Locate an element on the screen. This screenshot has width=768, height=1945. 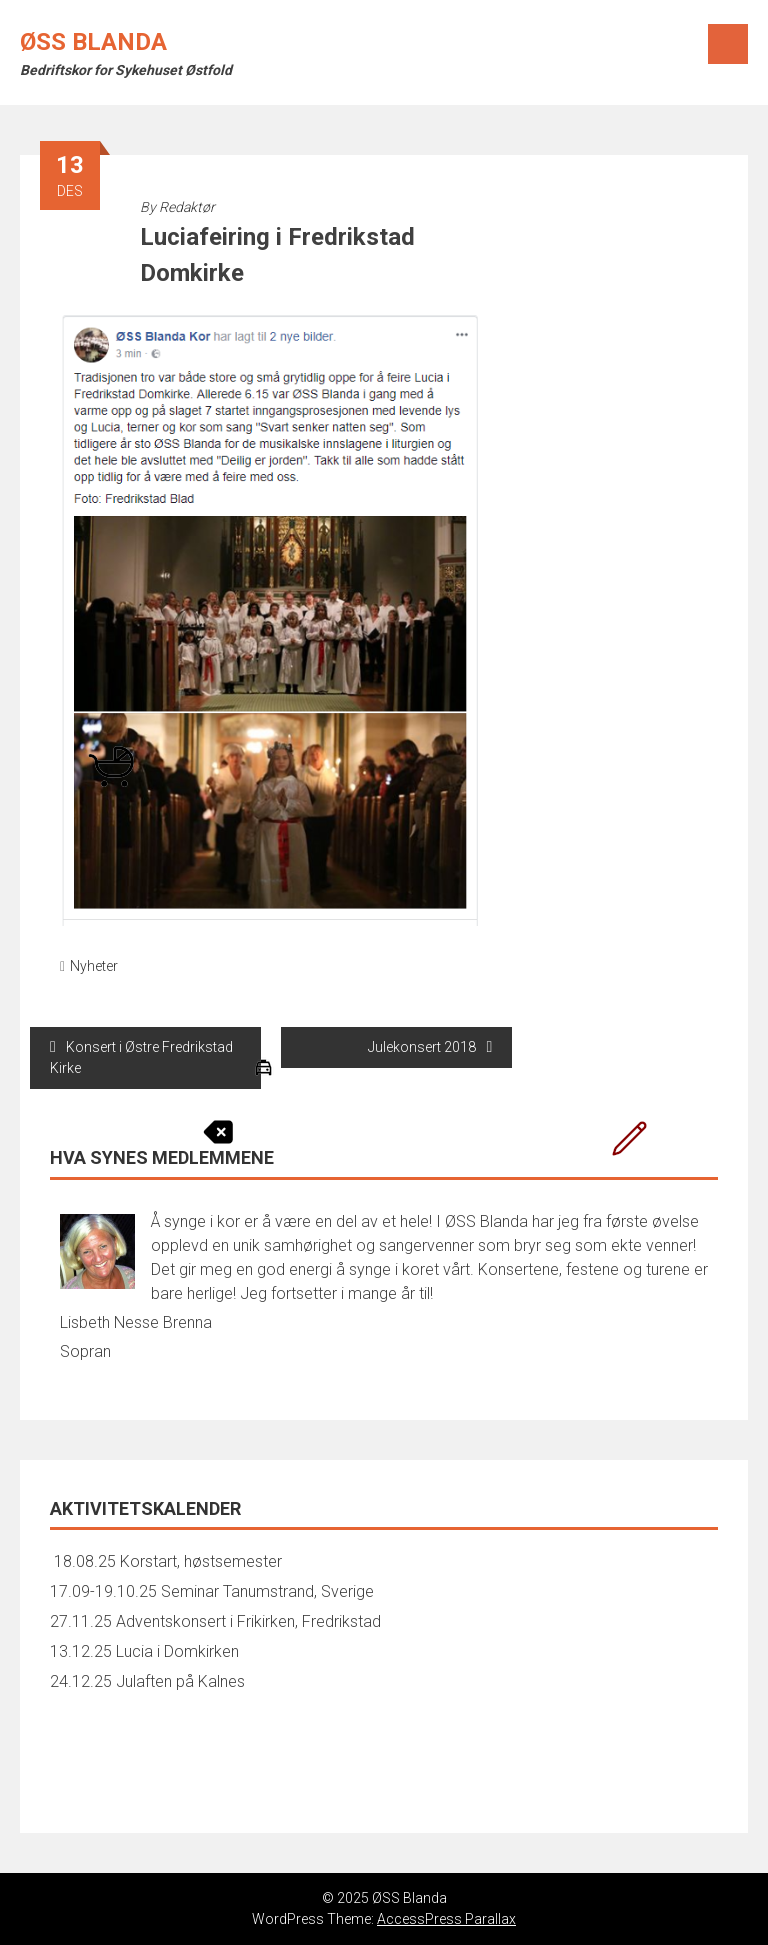
edit content or text is located at coordinates (629, 1138).